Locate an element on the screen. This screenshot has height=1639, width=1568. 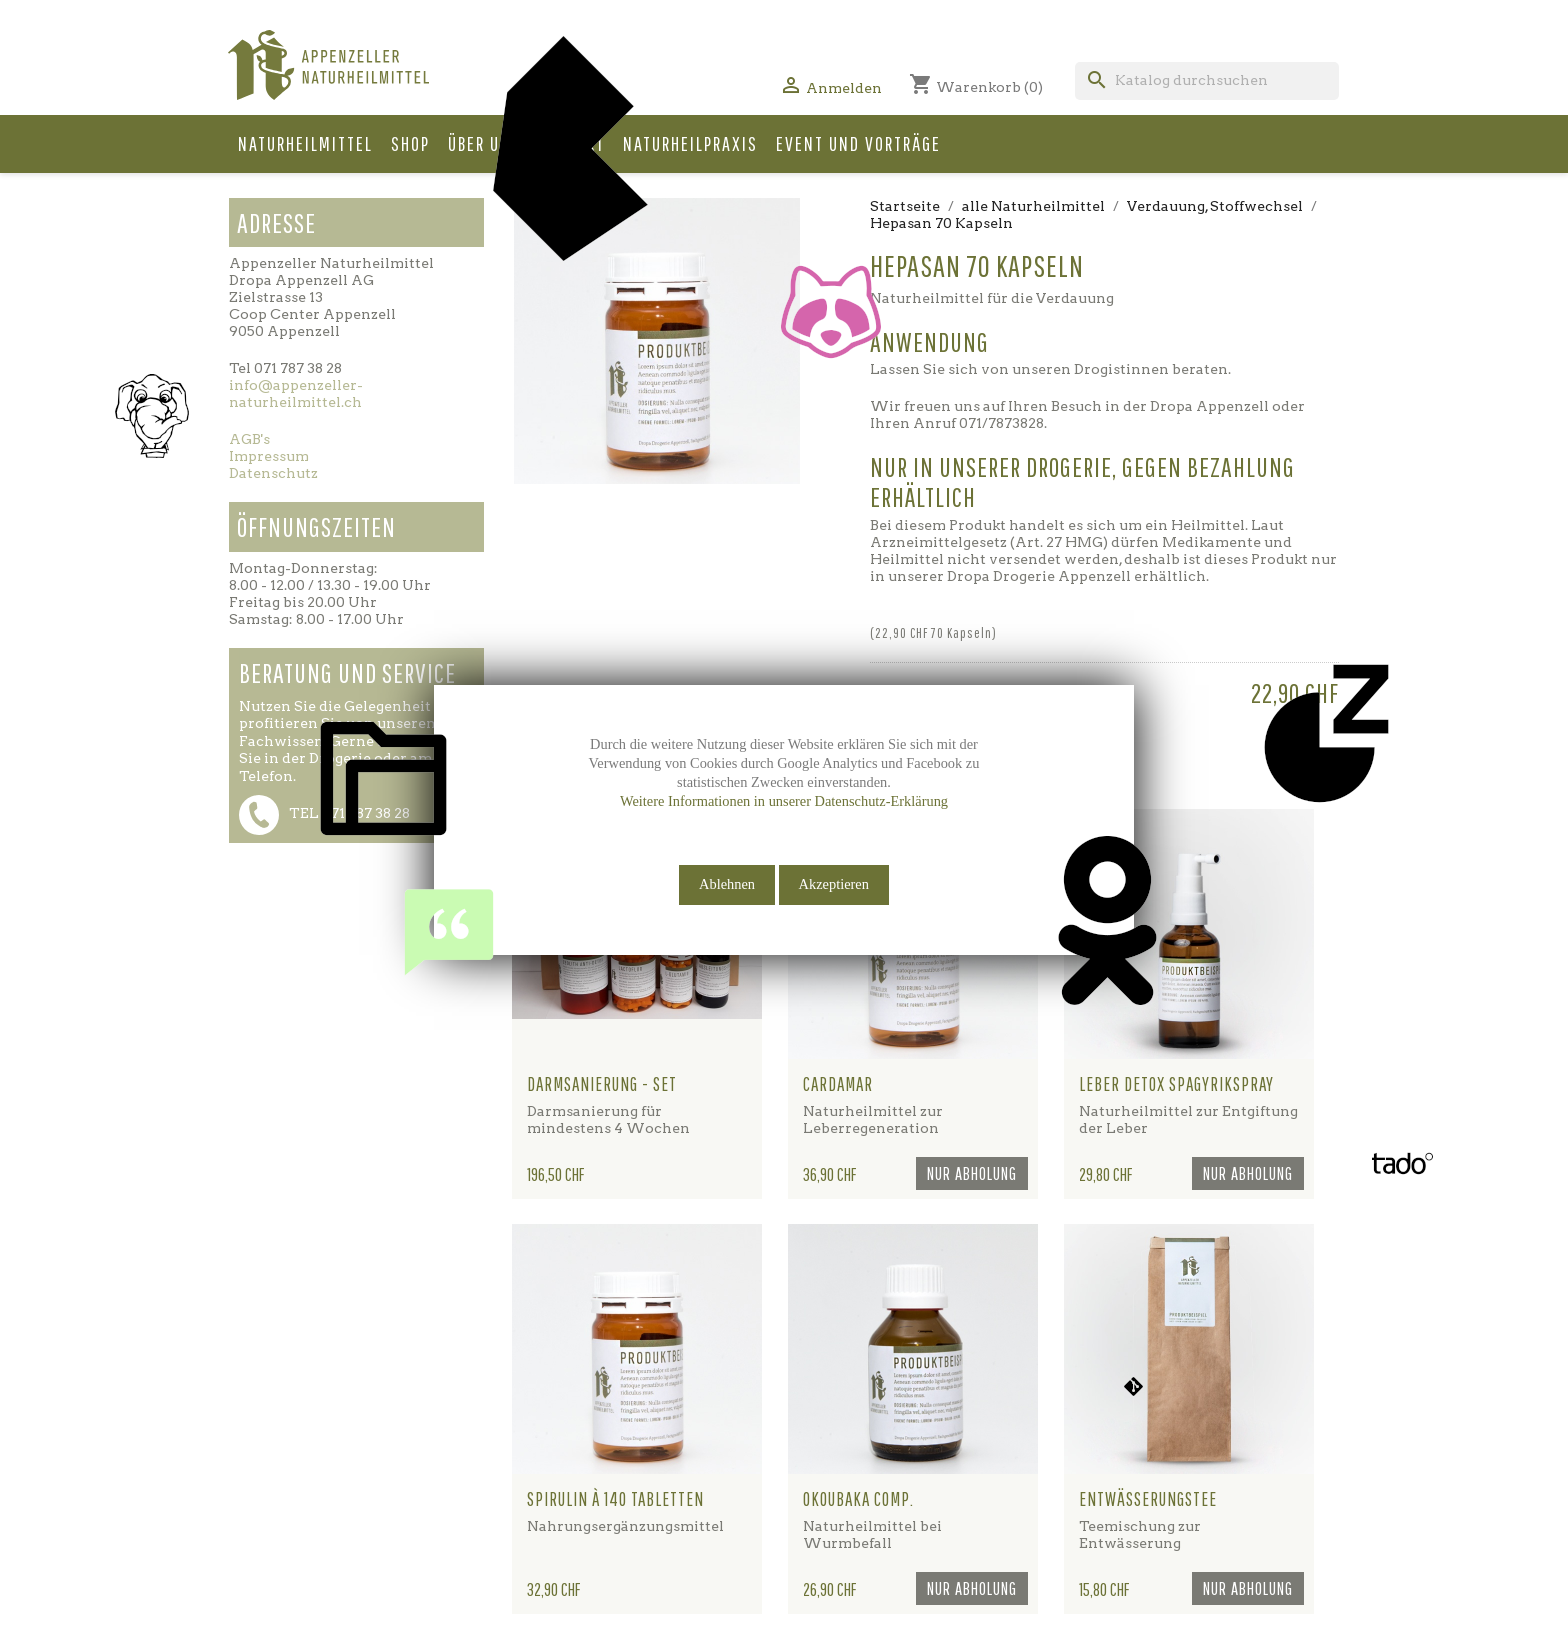
view quoted messages is located at coordinates (449, 929).